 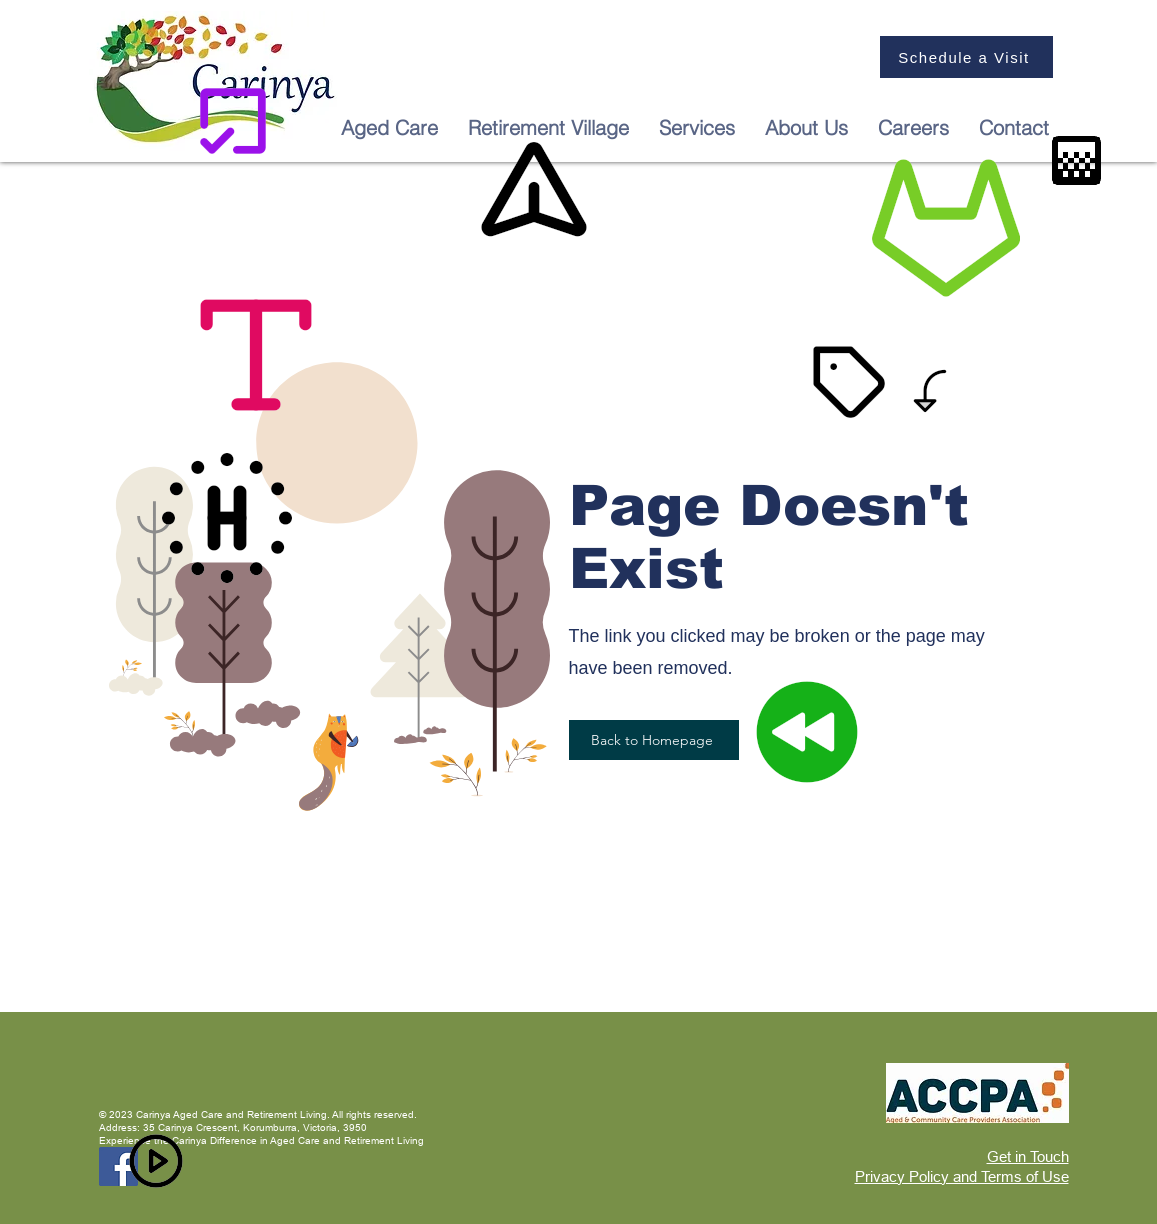 I want to click on skip to previous track, so click(x=807, y=732).